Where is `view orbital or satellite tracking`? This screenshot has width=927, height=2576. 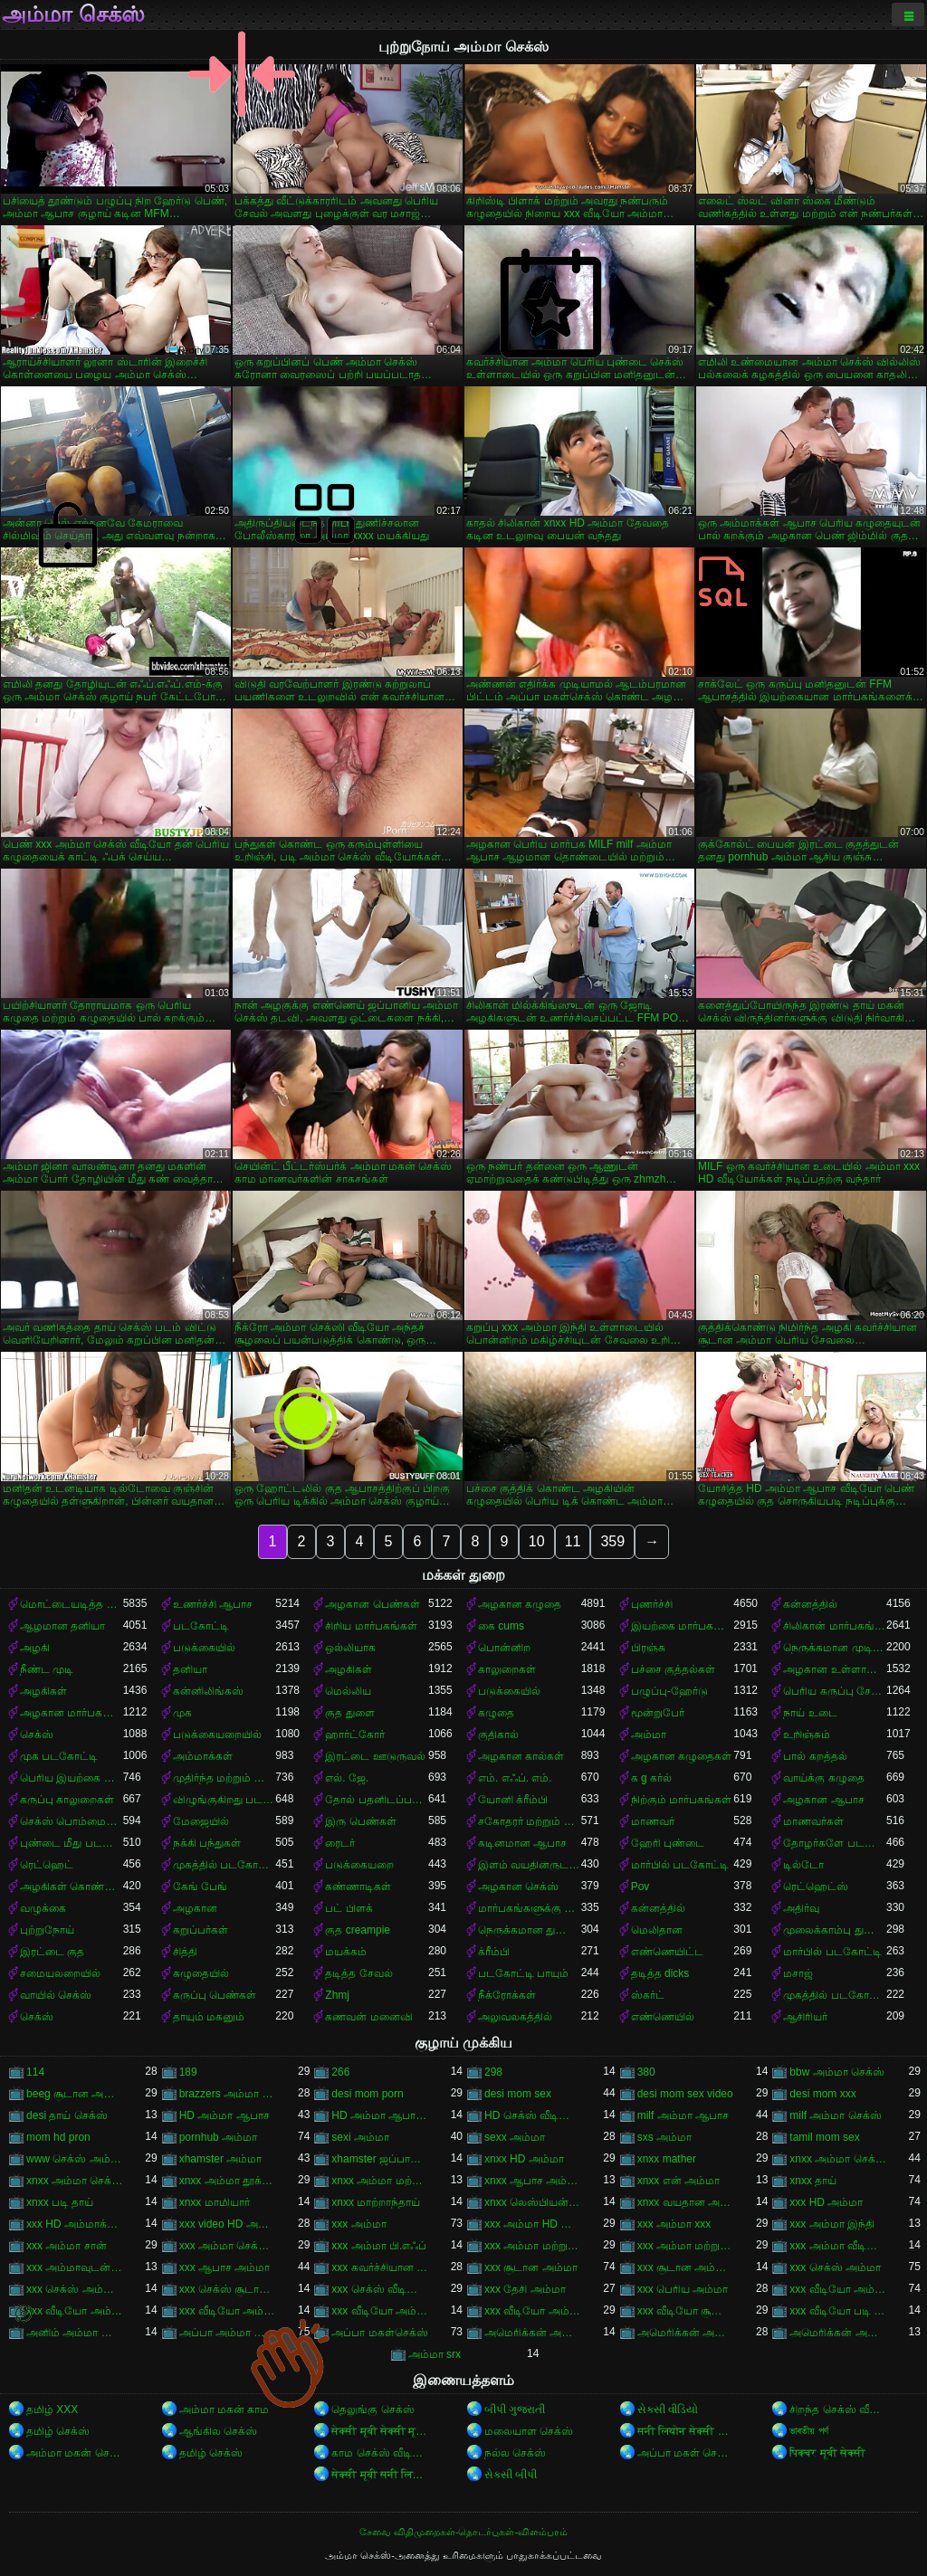 view orbital or satellite tracking is located at coordinates (24, 2314).